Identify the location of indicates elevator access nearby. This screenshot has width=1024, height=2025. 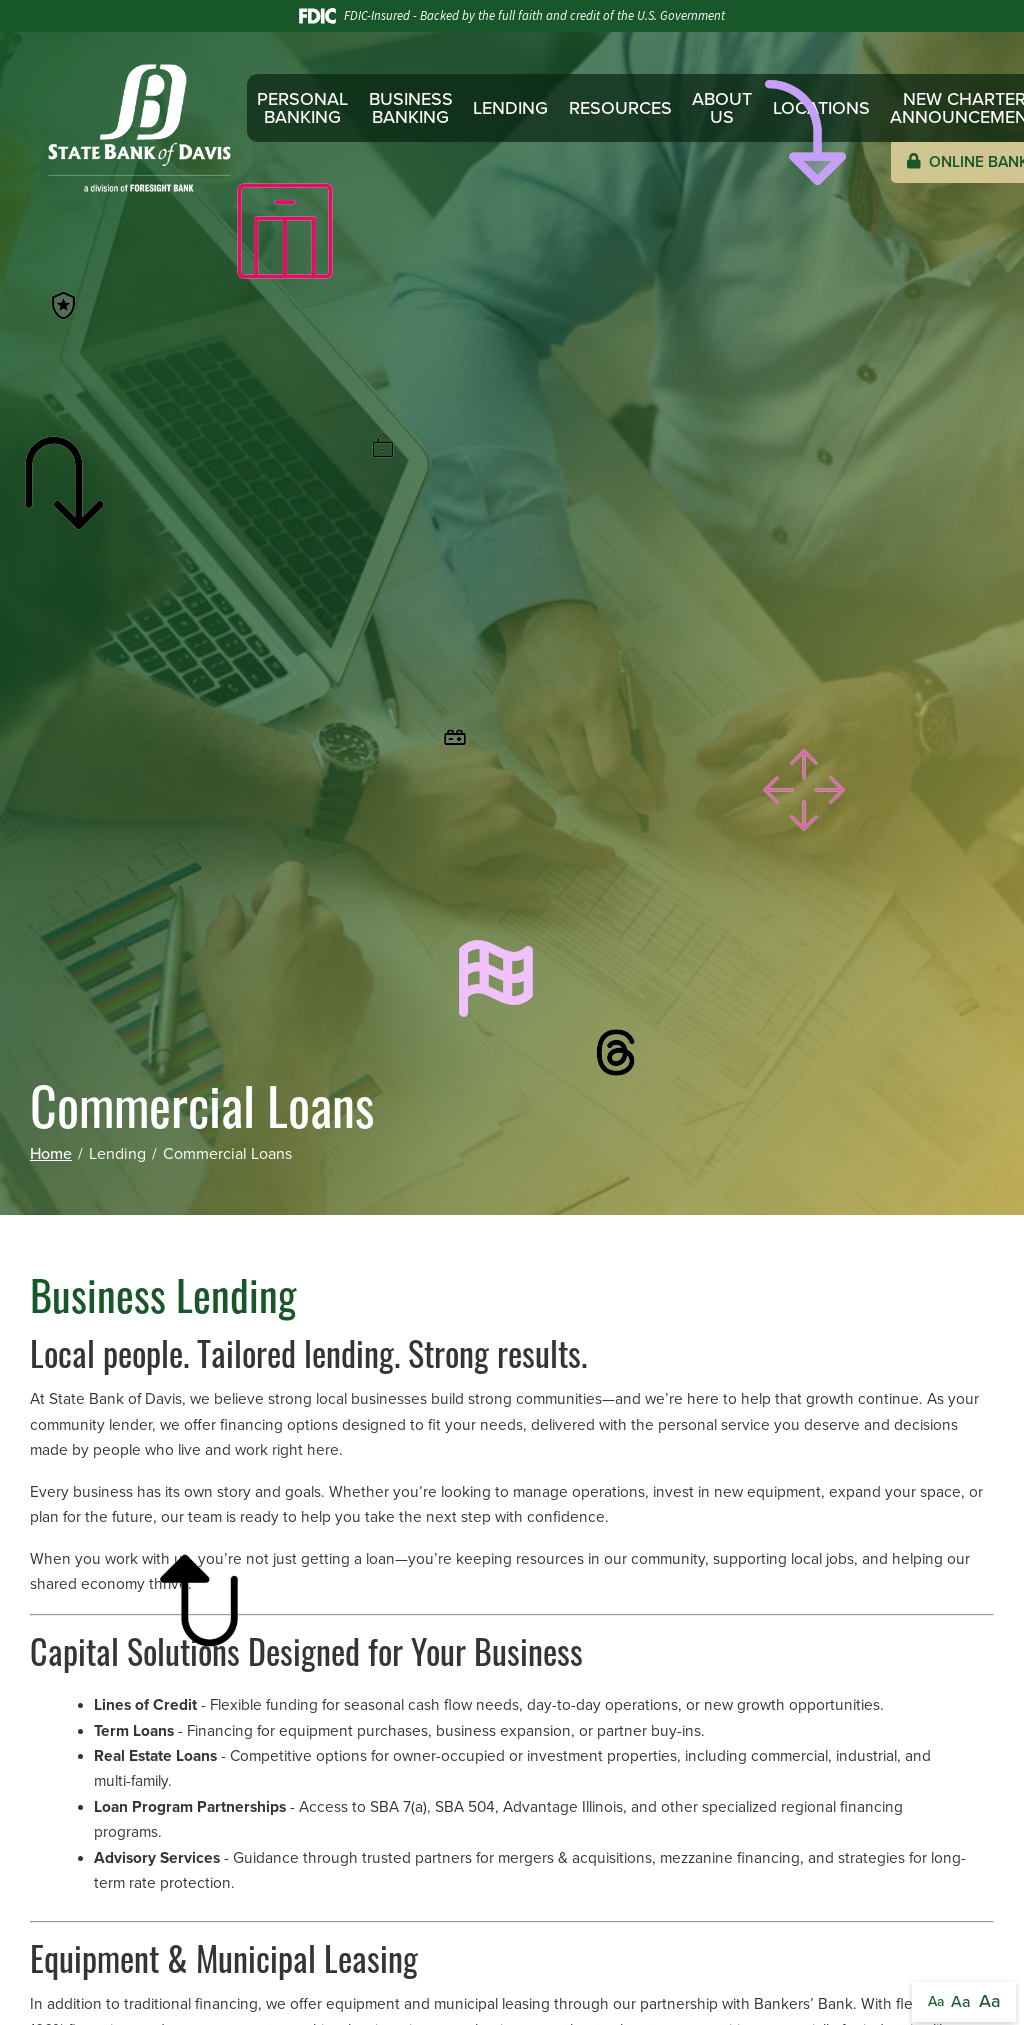
(285, 231).